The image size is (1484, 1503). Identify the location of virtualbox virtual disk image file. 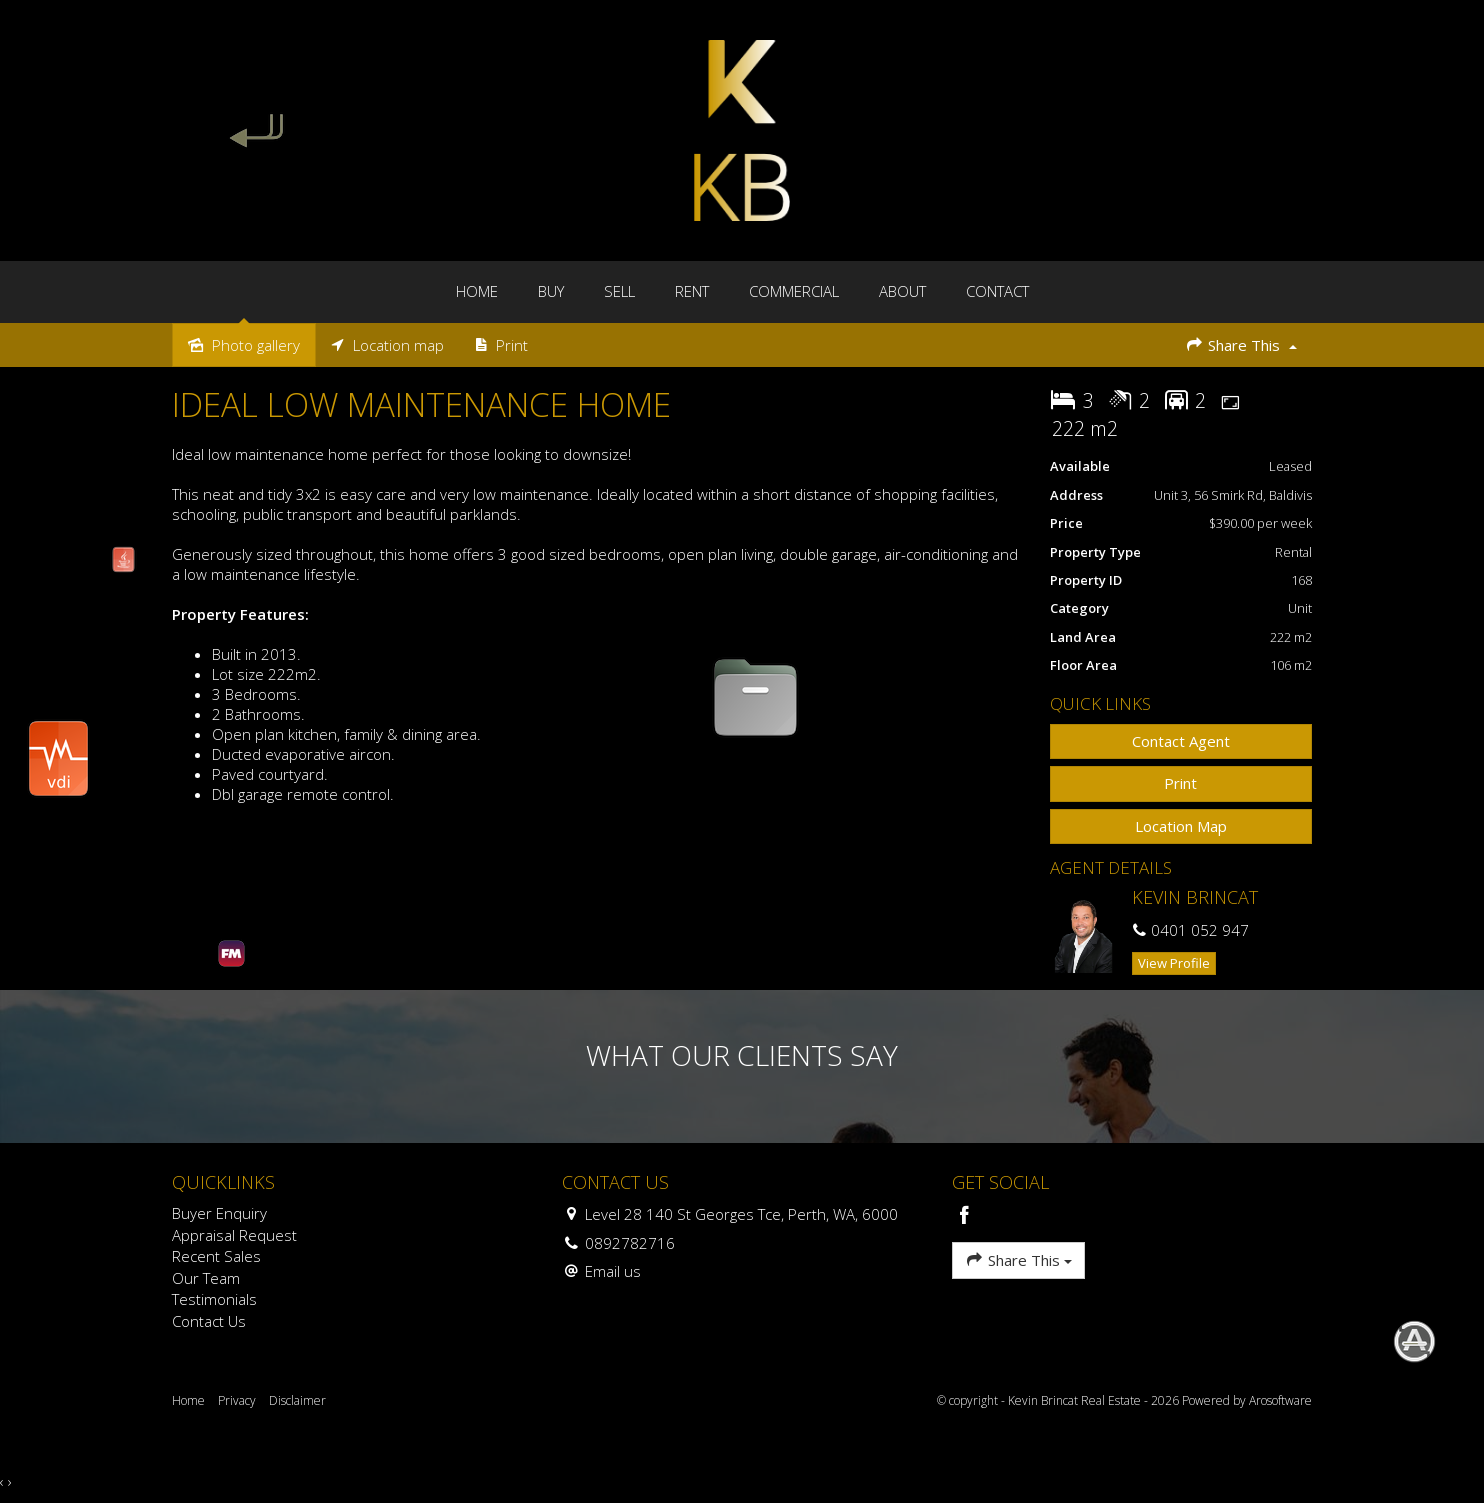
(58, 758).